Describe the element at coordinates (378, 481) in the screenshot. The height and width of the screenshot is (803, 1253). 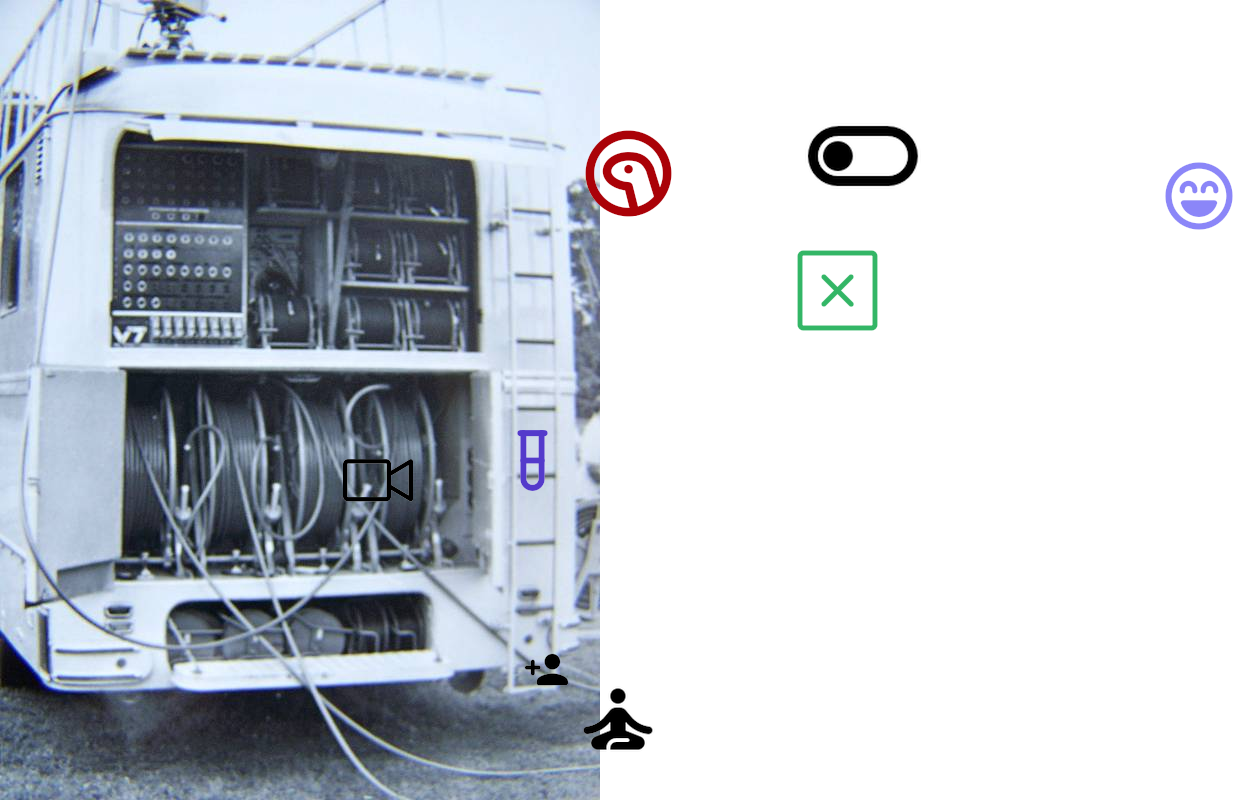
I see `start a video call` at that location.